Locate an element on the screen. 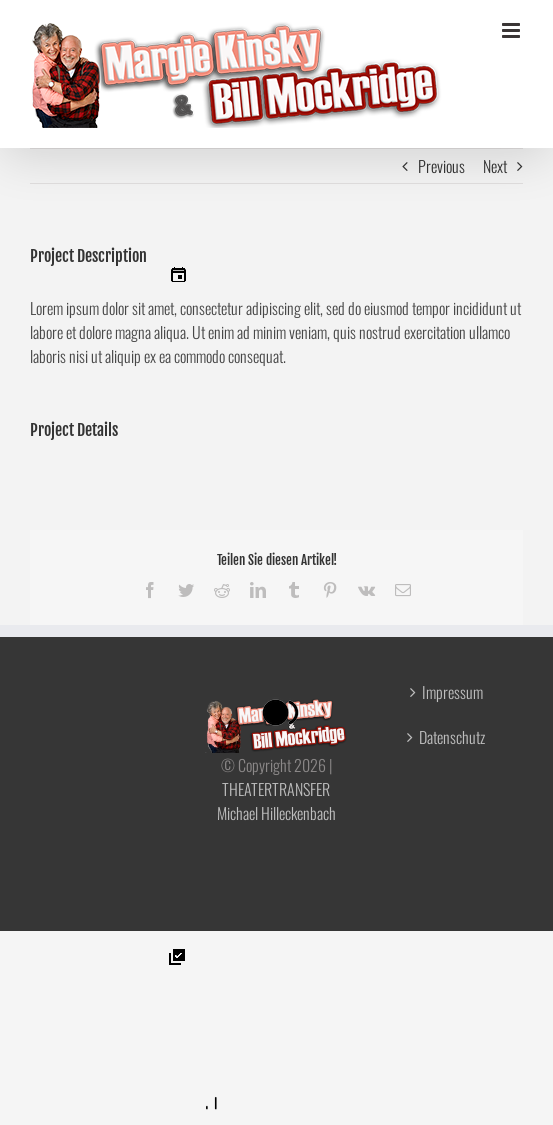 This screenshot has height=1125, width=553. item successfully added to library is located at coordinates (177, 957).